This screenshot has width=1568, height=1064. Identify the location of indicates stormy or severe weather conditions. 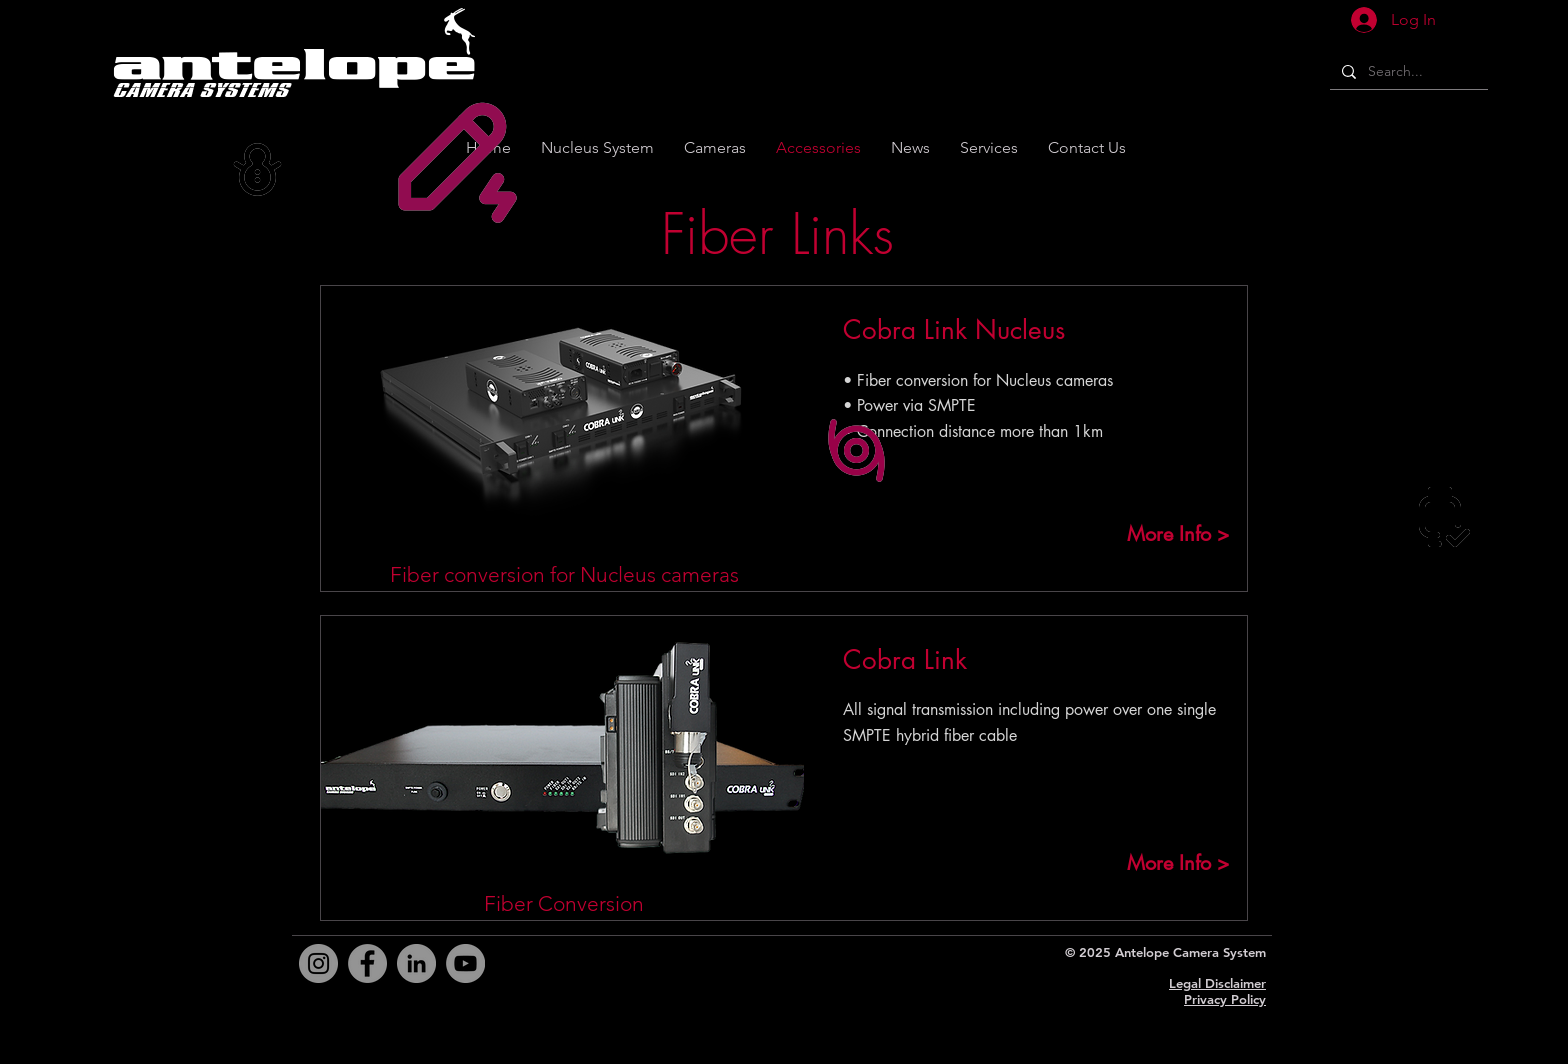
(856, 450).